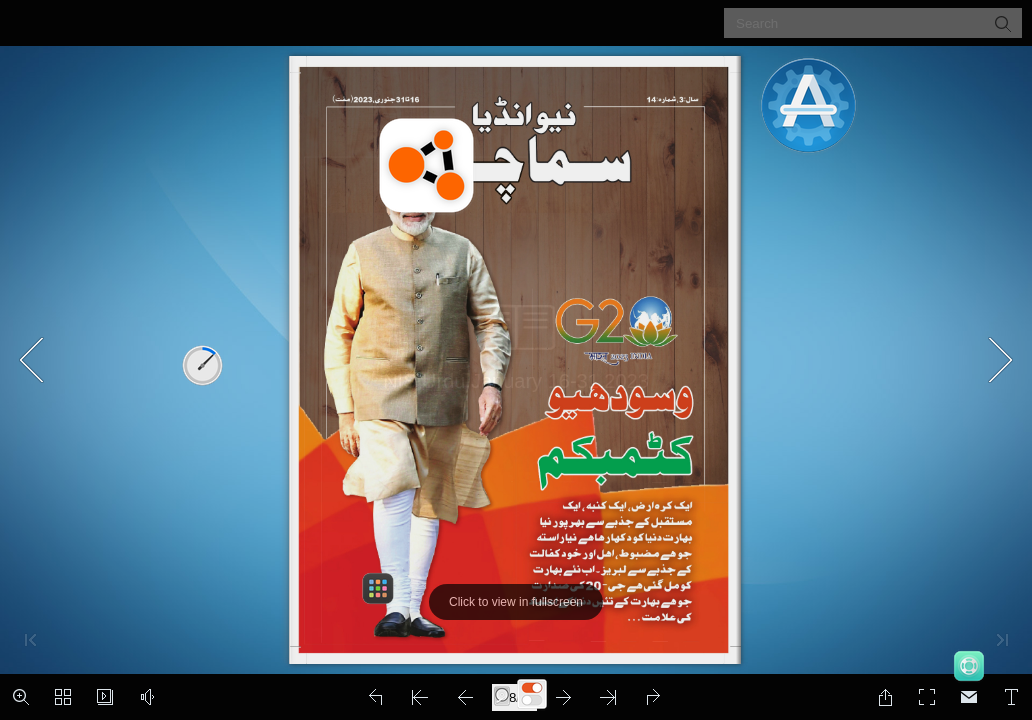 This screenshot has width=1032, height=720. I want to click on open disk utility application, so click(502, 696).